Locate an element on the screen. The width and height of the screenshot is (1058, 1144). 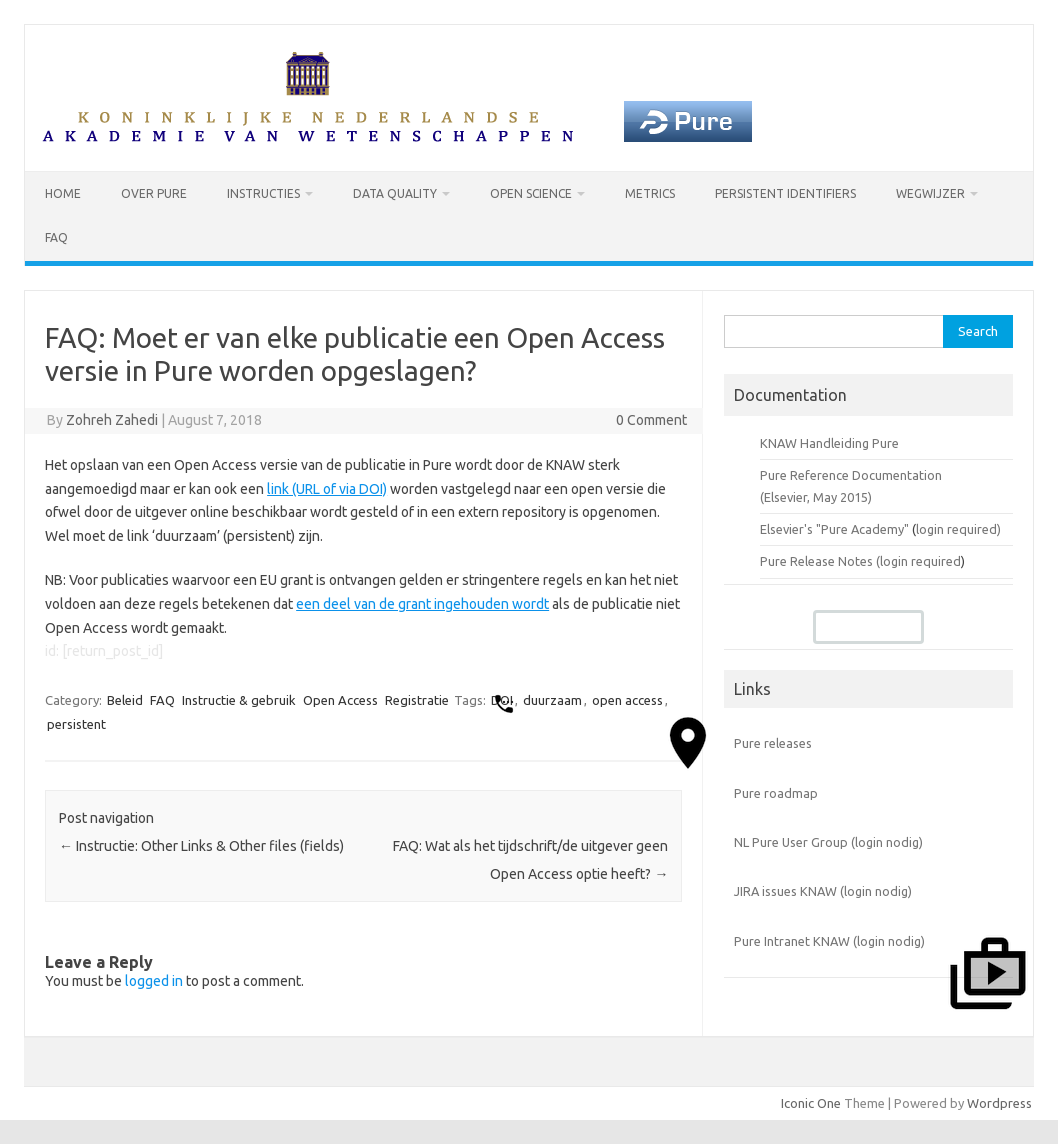
access phone or call settings is located at coordinates (504, 704).